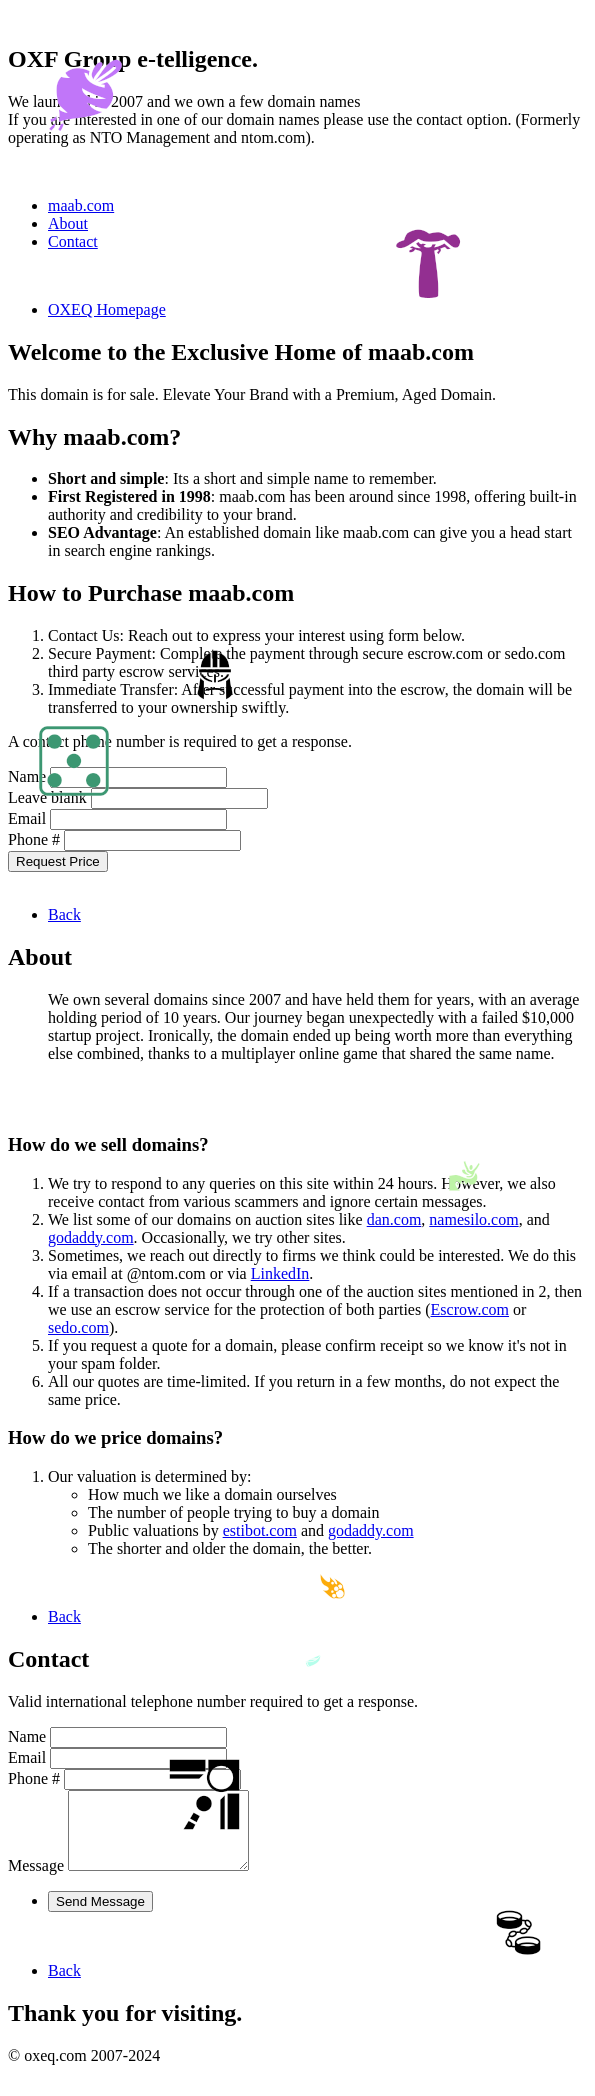  I want to click on indicates a prisoner or captive character status, so click(518, 1932).